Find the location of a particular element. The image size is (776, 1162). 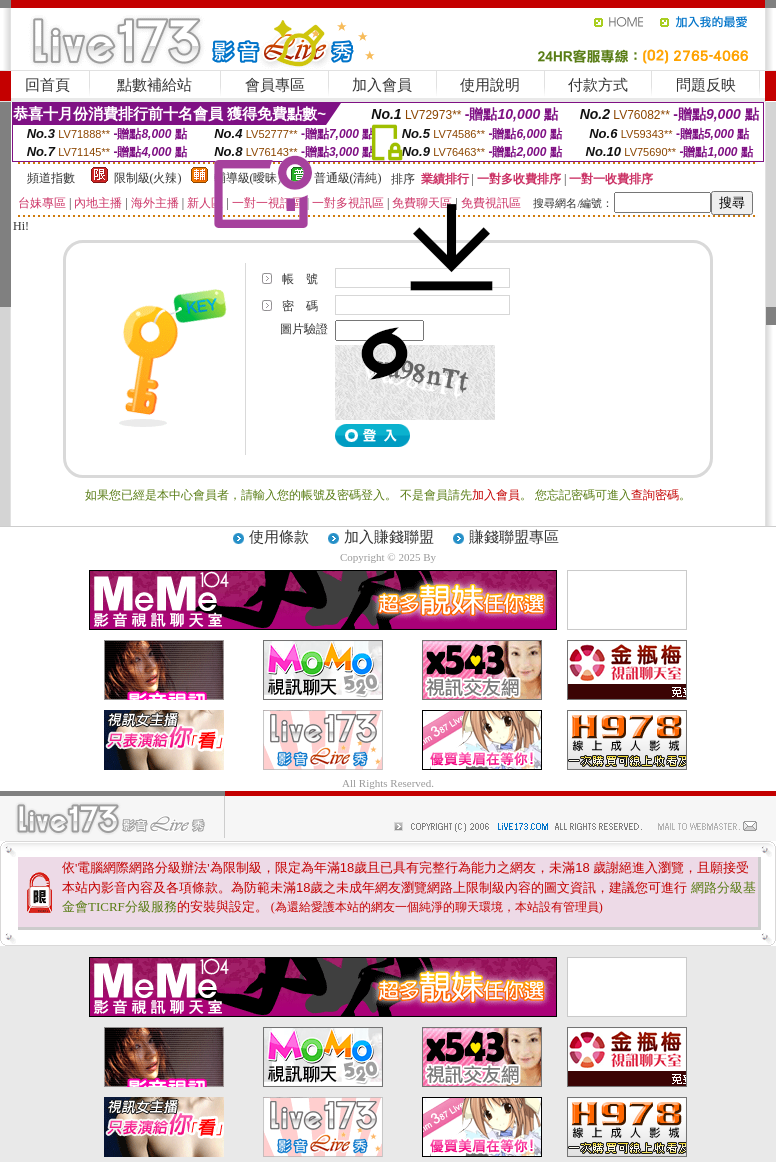

download a file or document is located at coordinates (451, 249).